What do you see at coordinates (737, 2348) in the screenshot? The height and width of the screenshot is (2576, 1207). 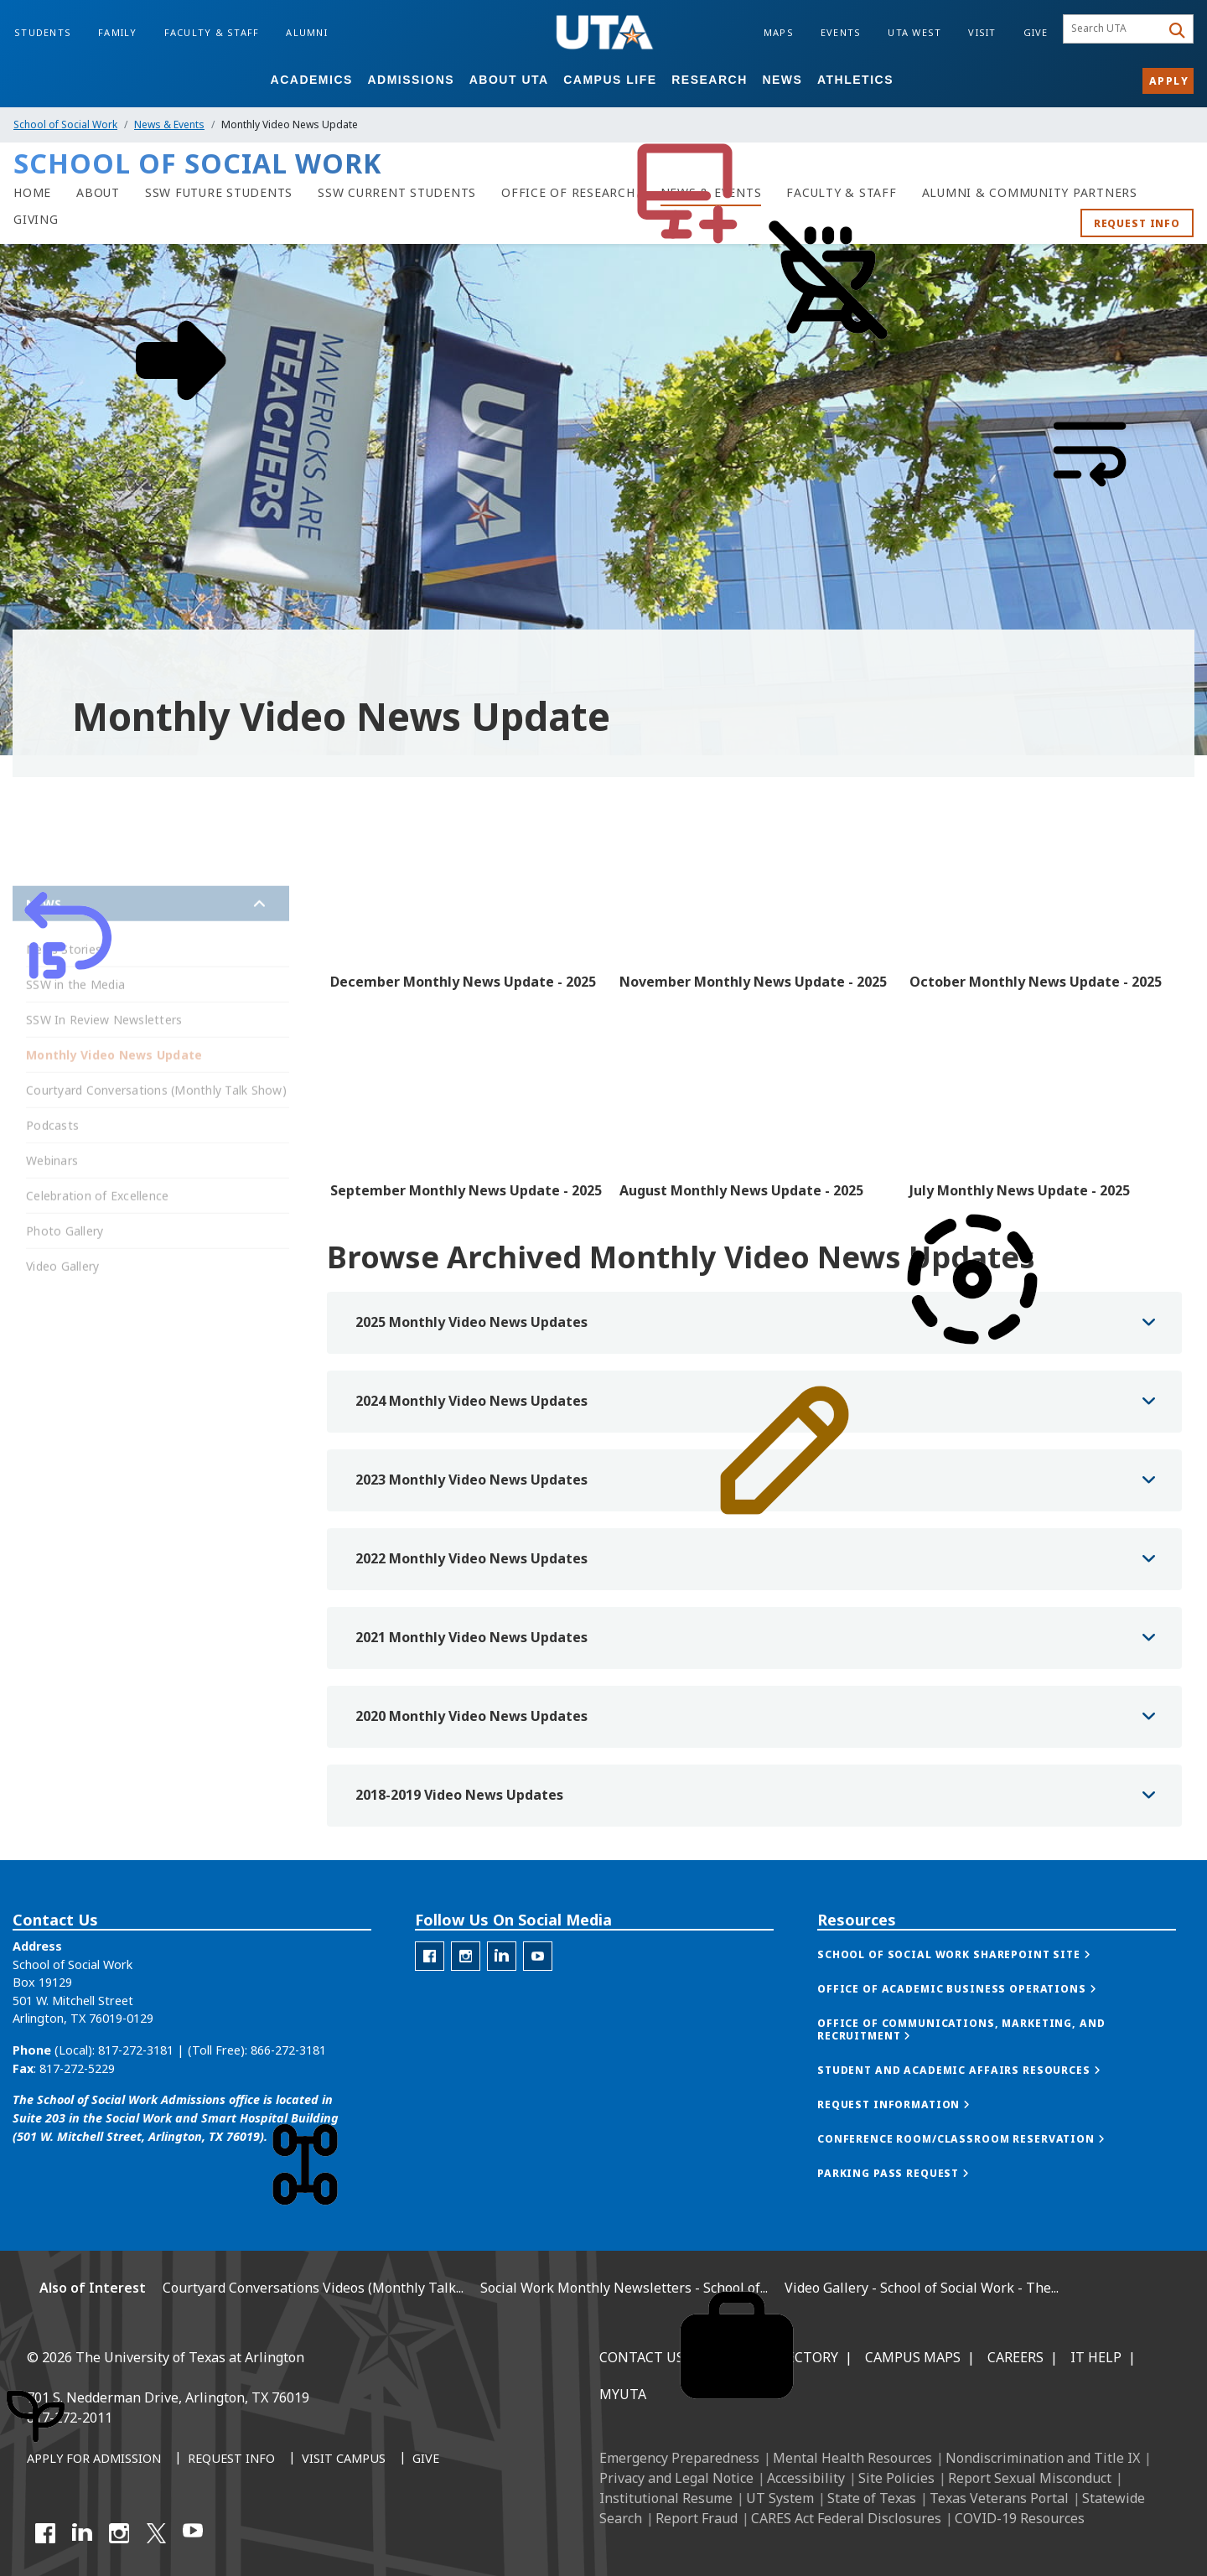 I see `access work or business files` at bounding box center [737, 2348].